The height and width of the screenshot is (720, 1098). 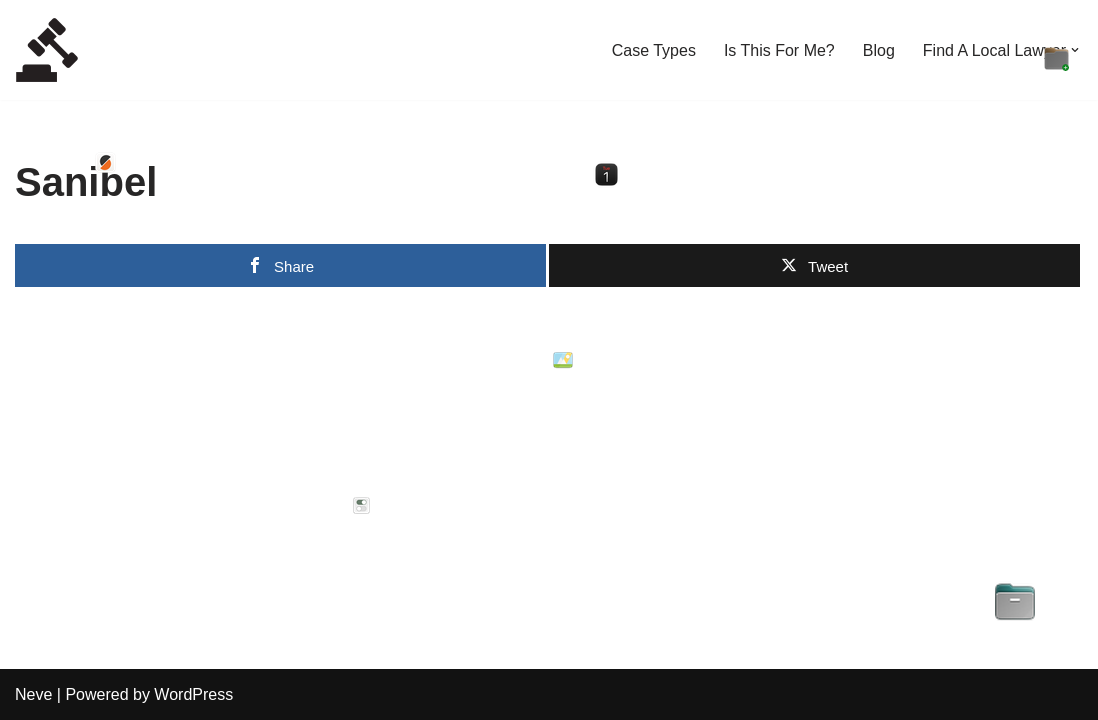 I want to click on open PrusaSlicer 3D printing software, so click(x=105, y=162).